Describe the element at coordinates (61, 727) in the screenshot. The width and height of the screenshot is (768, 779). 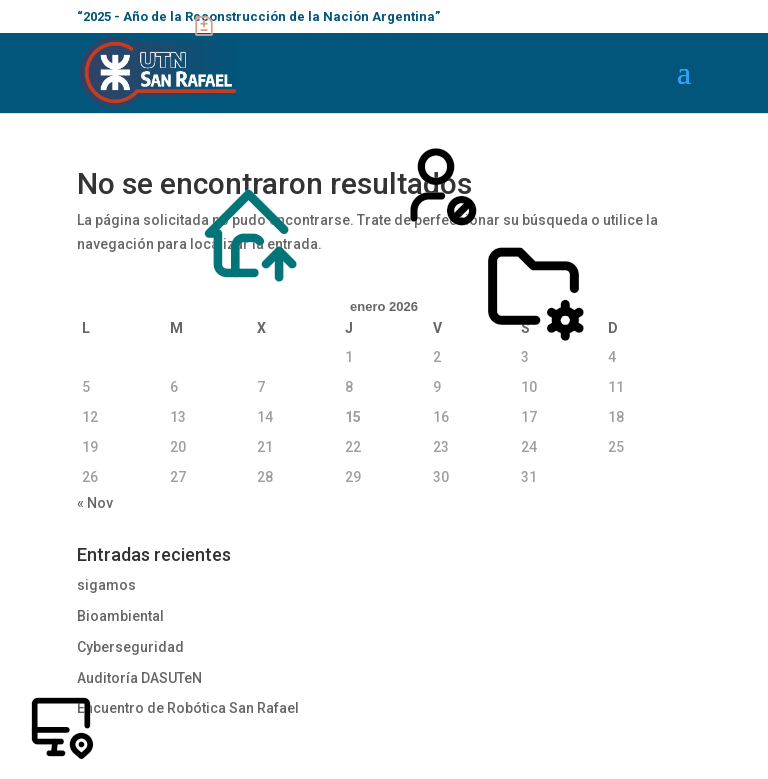
I see `view device location on map` at that location.